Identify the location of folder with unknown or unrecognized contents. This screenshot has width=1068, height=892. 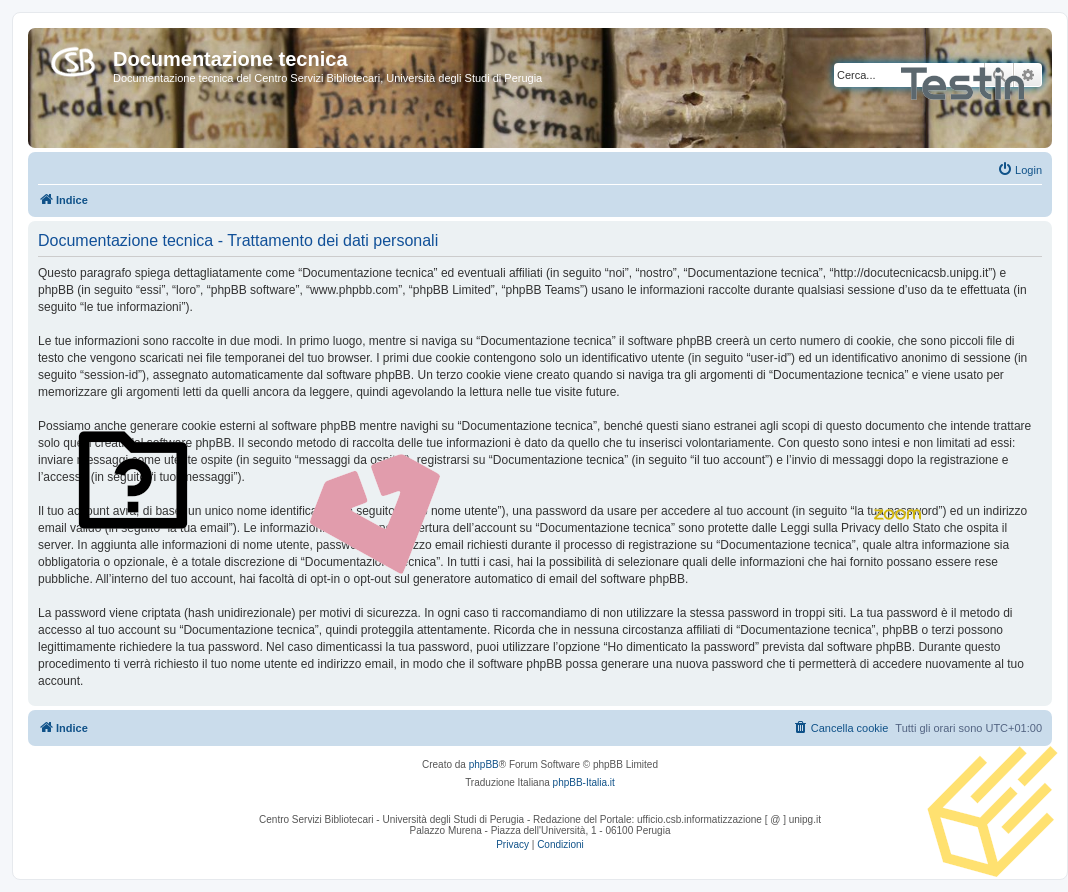
(133, 480).